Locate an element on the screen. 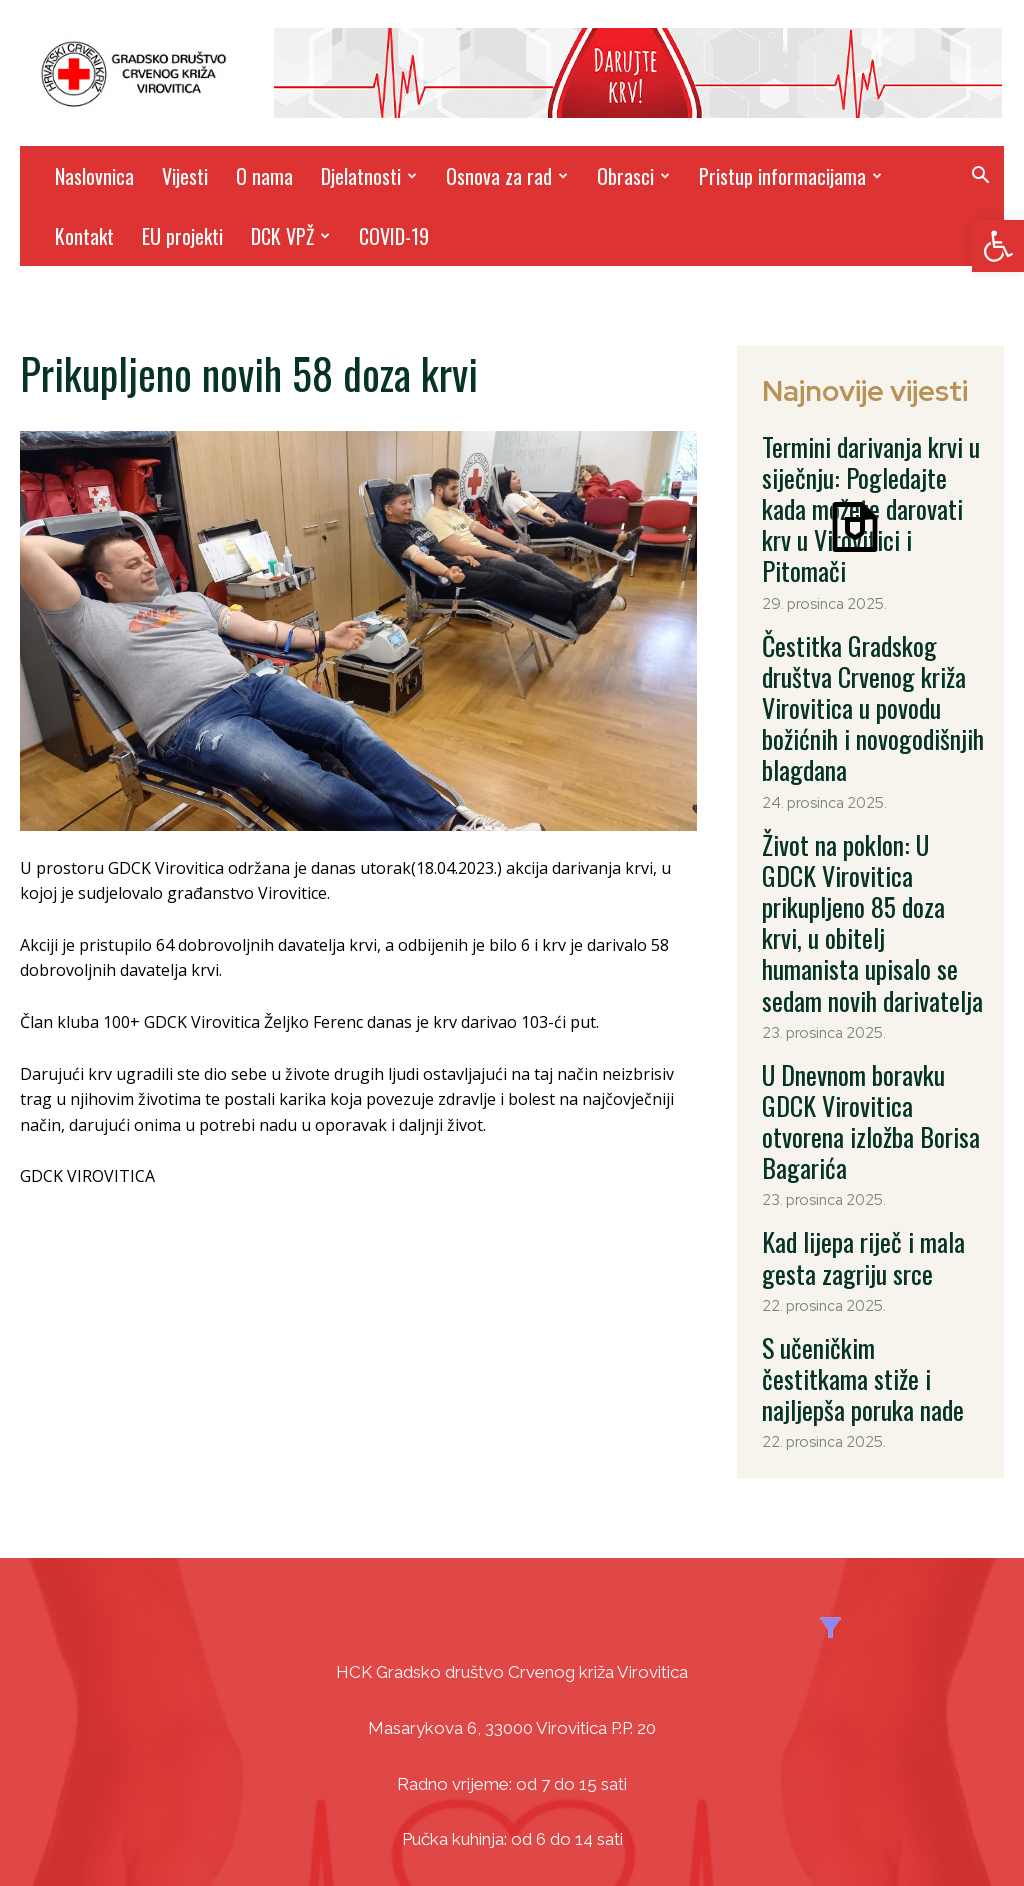 The width and height of the screenshot is (1024, 1886). view protected or secured document is located at coordinates (855, 527).